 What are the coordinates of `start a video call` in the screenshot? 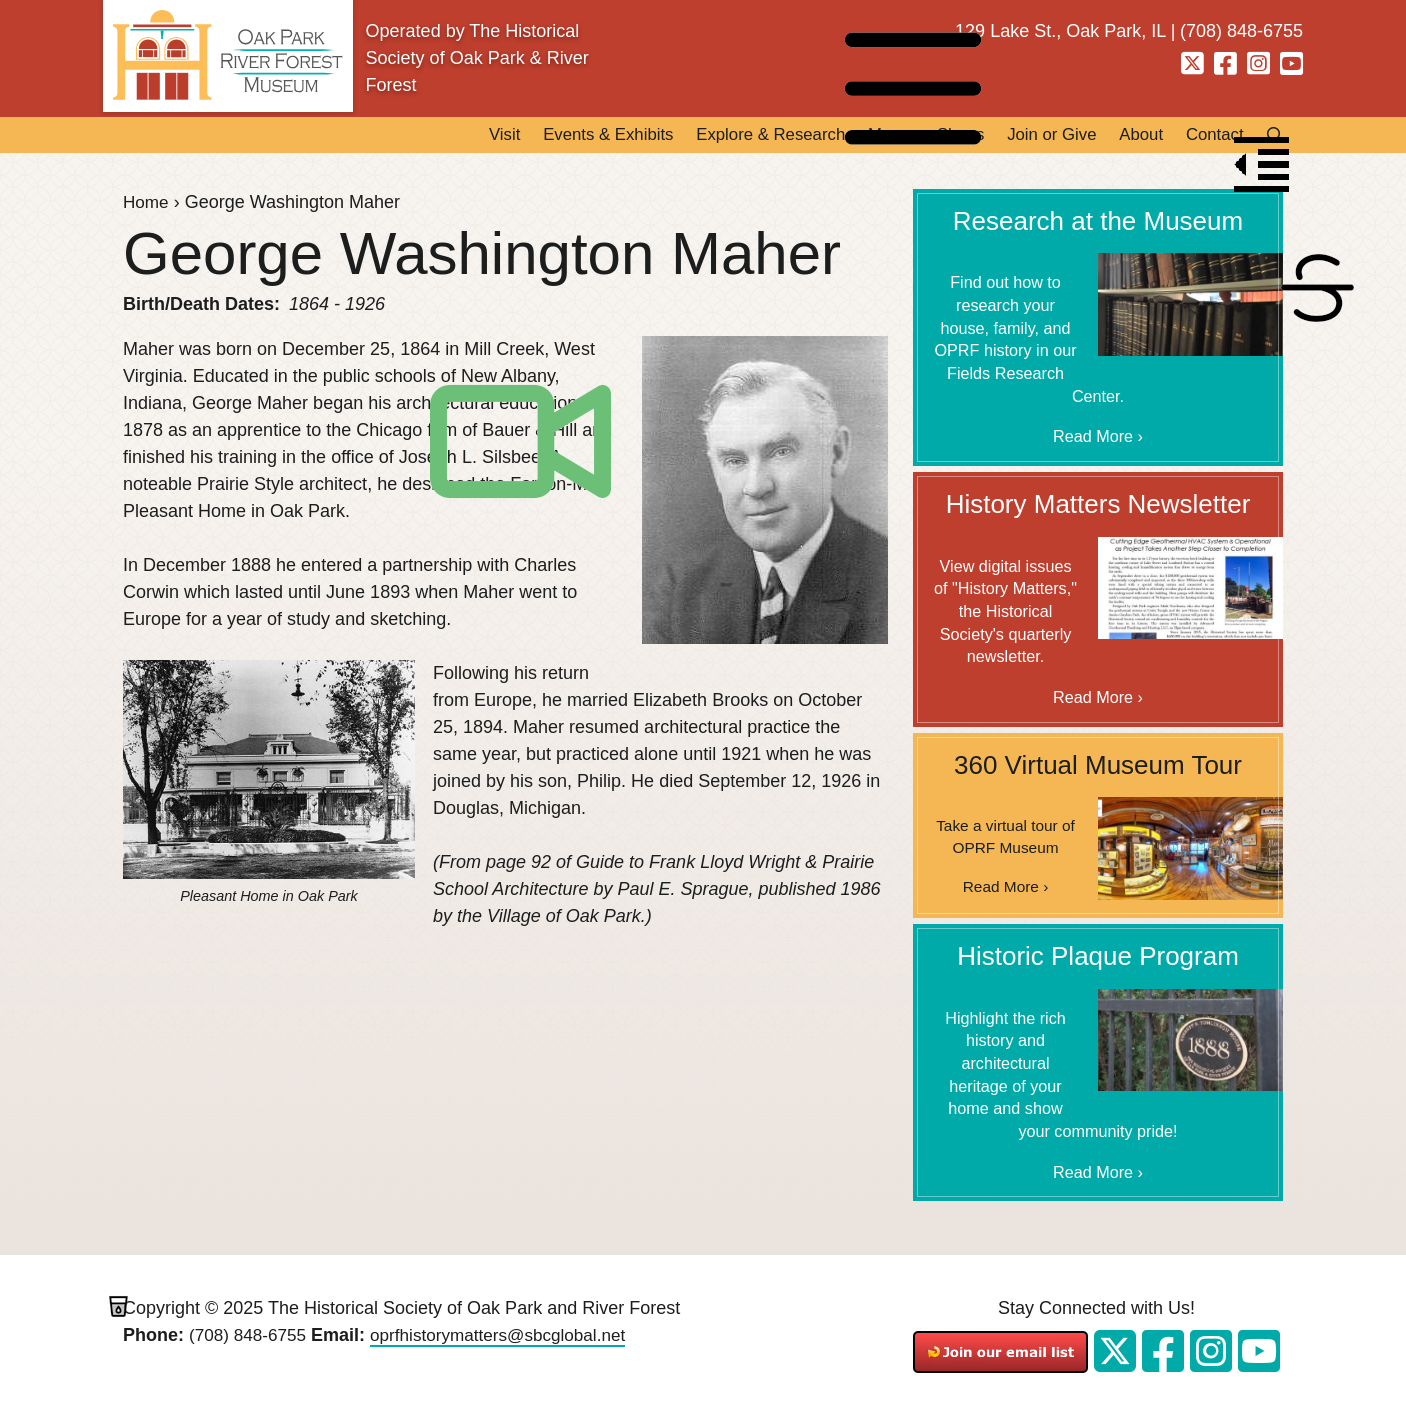 It's located at (520, 441).